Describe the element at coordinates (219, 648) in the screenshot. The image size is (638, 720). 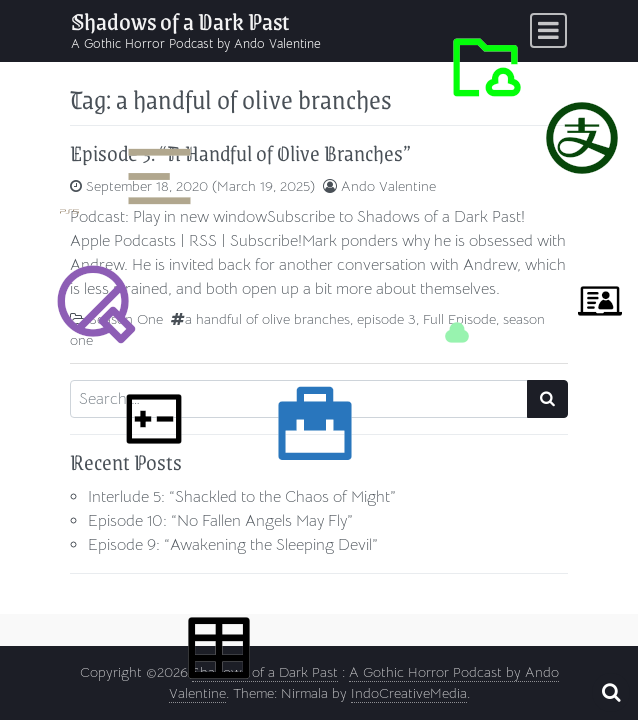
I see `insert a table into the document` at that location.